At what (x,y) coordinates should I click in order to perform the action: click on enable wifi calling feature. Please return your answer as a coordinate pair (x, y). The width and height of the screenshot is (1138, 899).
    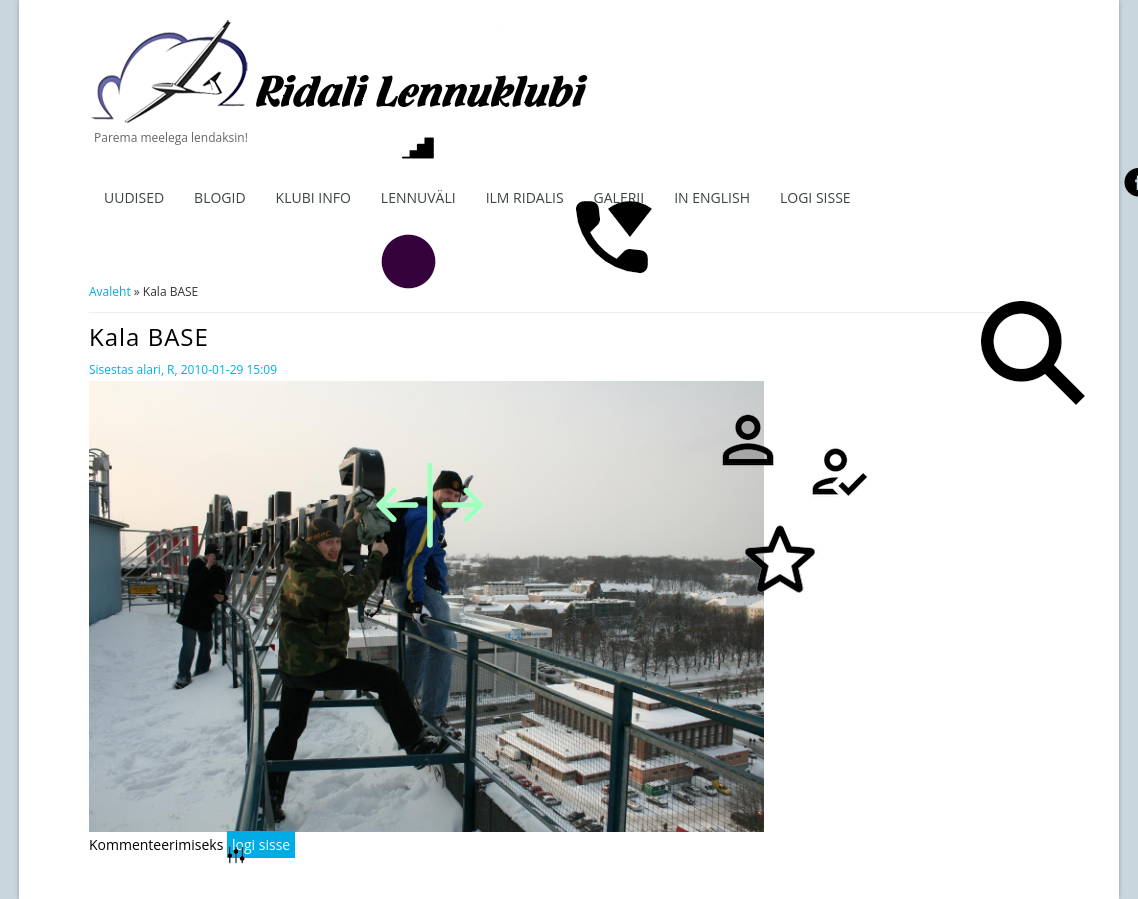
    Looking at the image, I should click on (612, 237).